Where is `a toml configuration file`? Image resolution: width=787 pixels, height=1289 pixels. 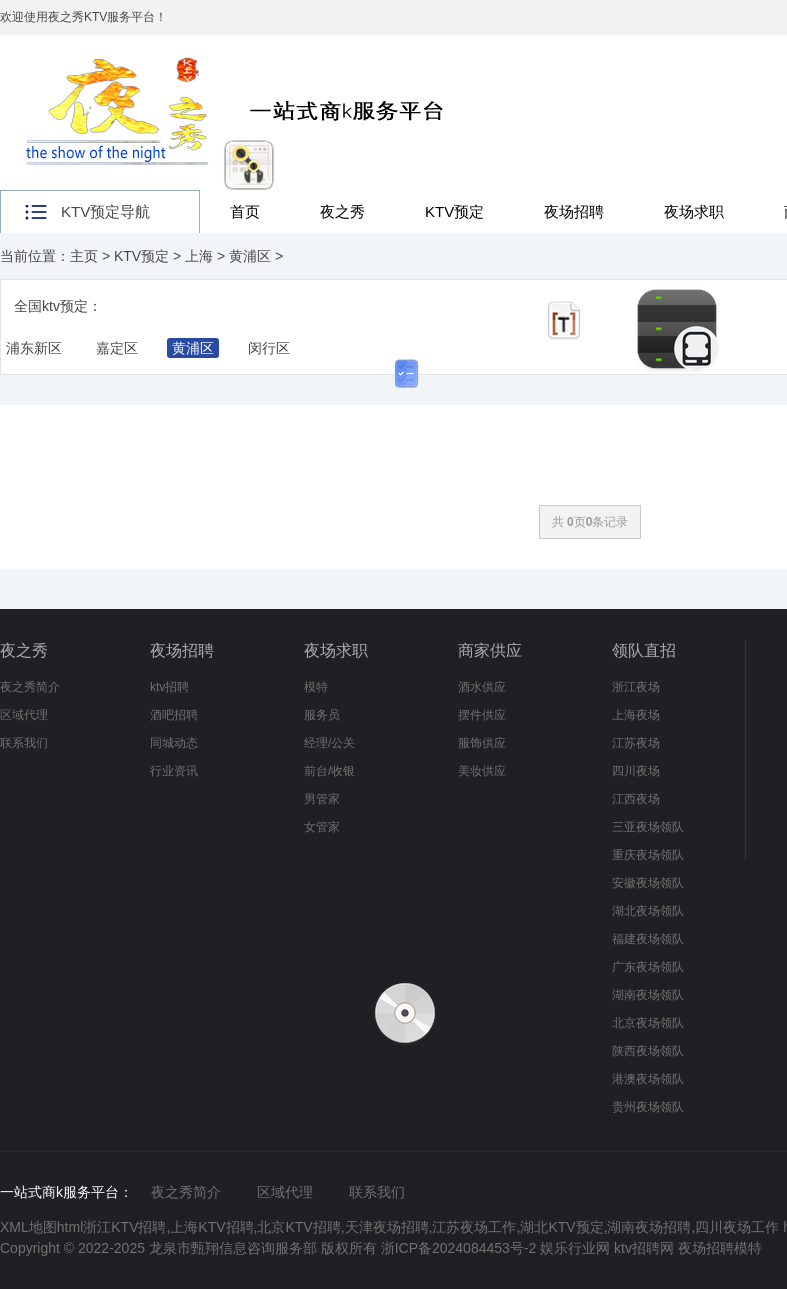 a toml configuration file is located at coordinates (564, 320).